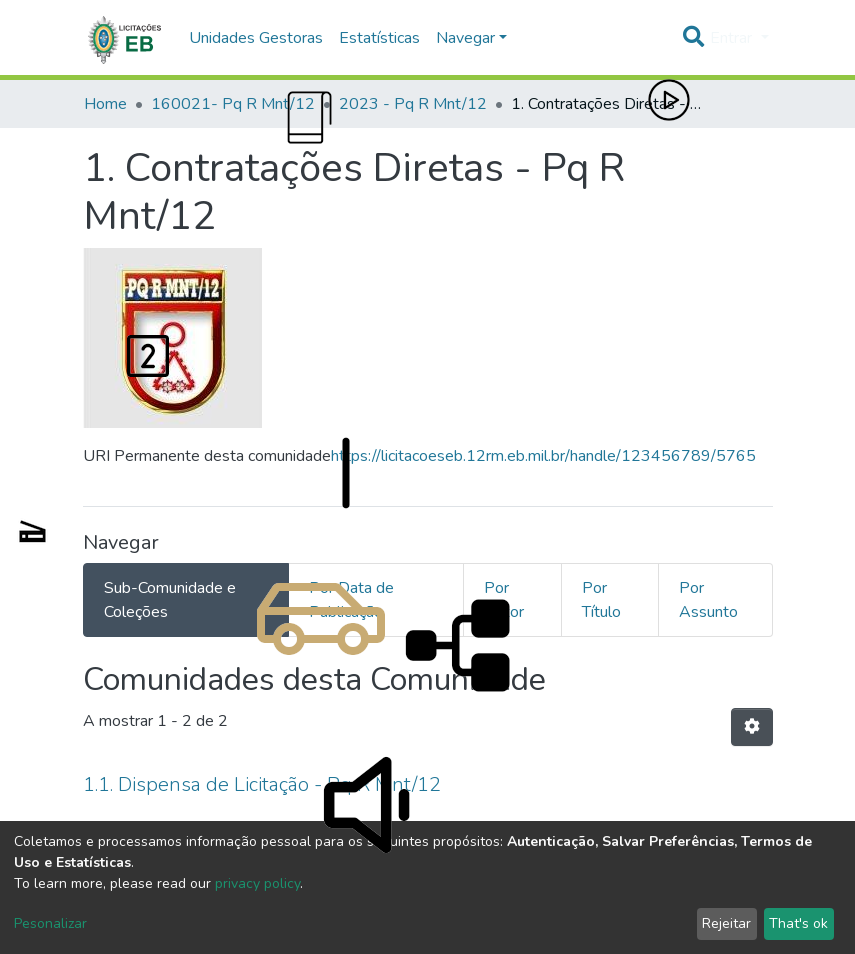  What do you see at coordinates (372, 805) in the screenshot?
I see `volume set to low` at bounding box center [372, 805].